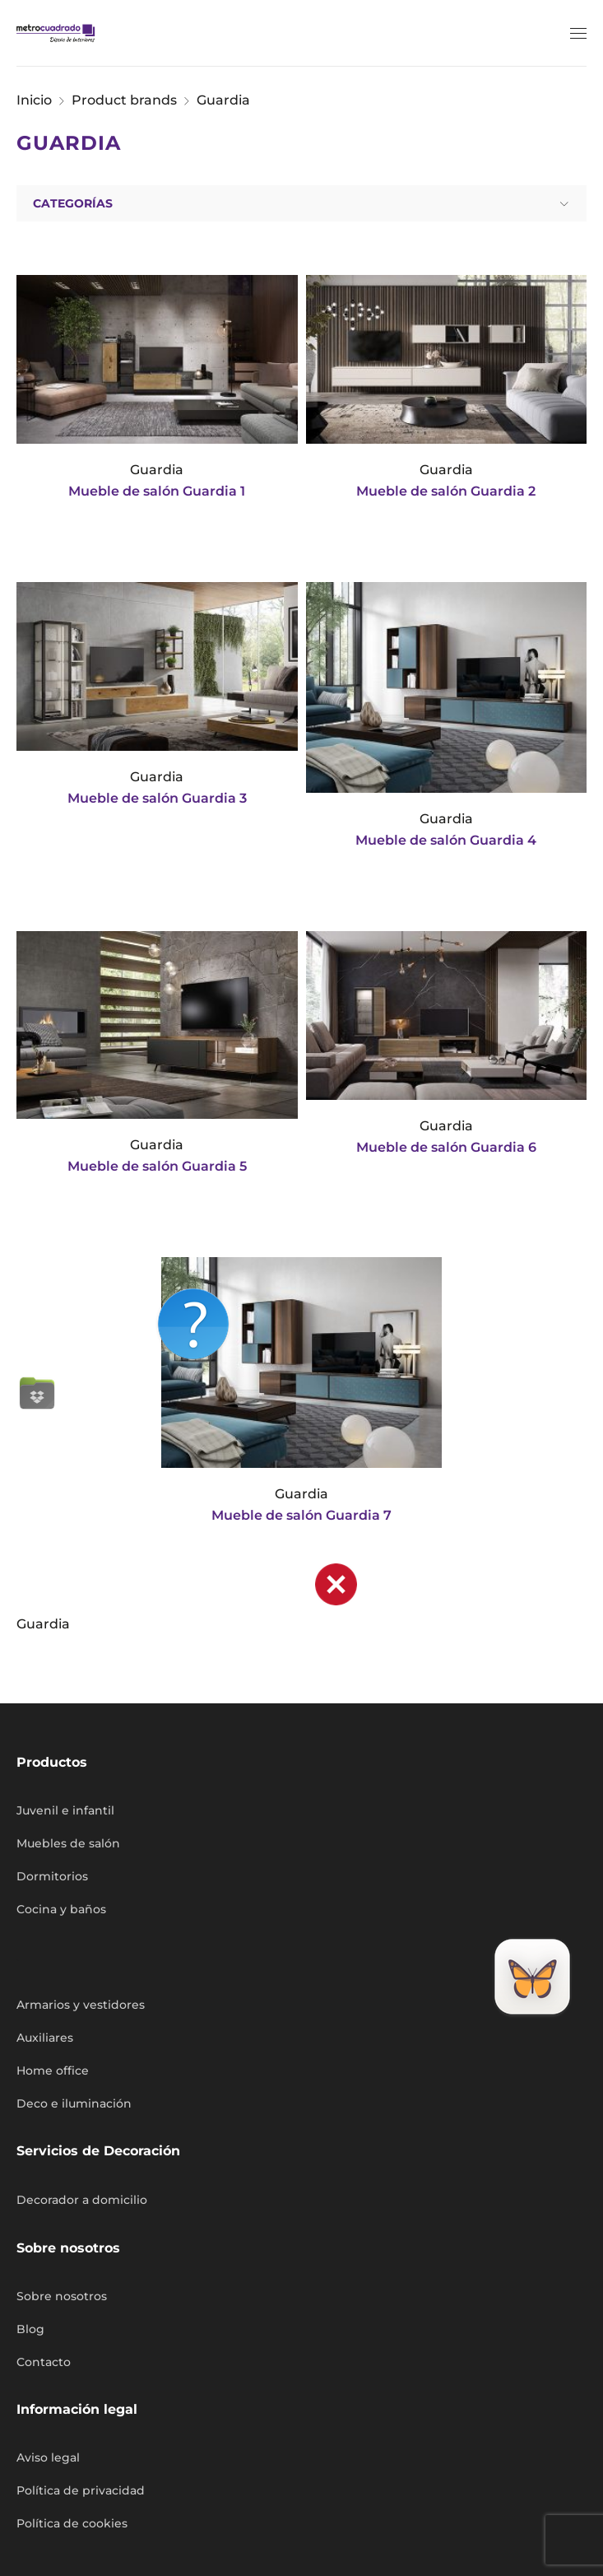 The height and width of the screenshot is (2576, 603). Describe the element at coordinates (532, 1977) in the screenshot. I see `open freemind mind-mapping application` at that location.